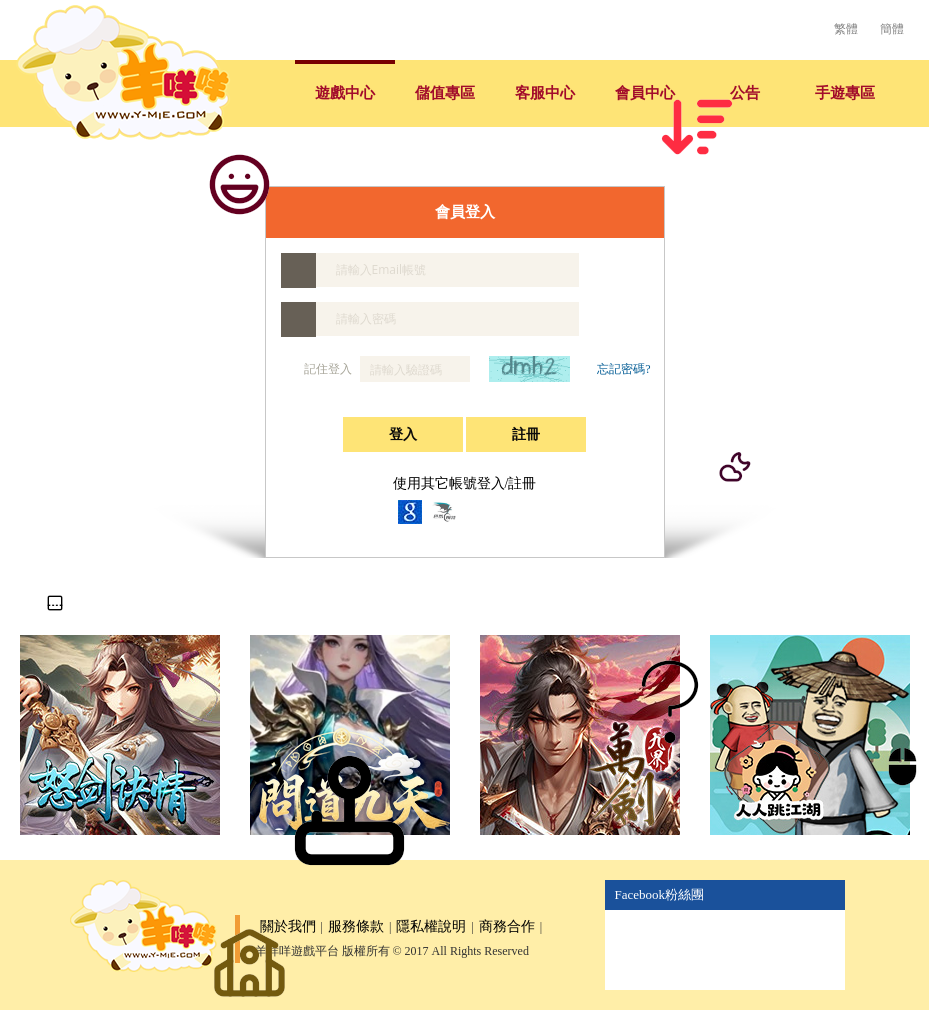  I want to click on access help or support information, so click(670, 700).